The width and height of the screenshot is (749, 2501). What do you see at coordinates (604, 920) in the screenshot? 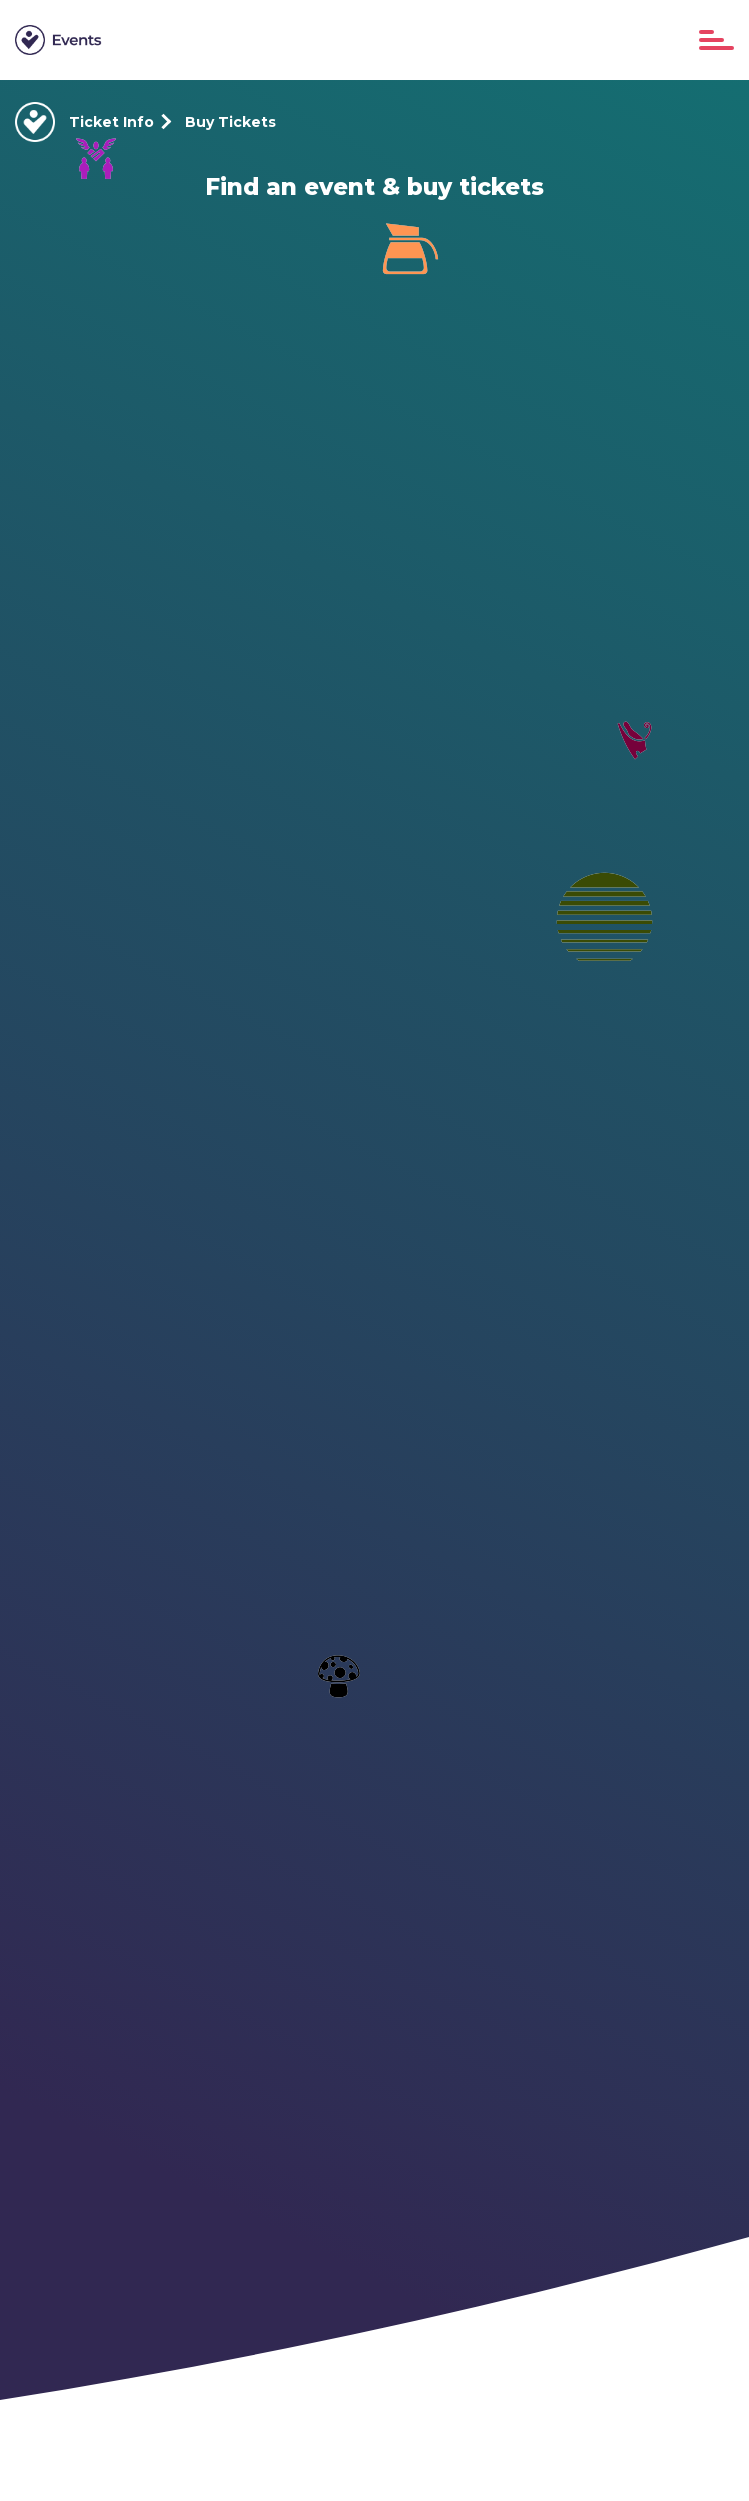
I see `retro or synthwave style sun decoration` at bounding box center [604, 920].